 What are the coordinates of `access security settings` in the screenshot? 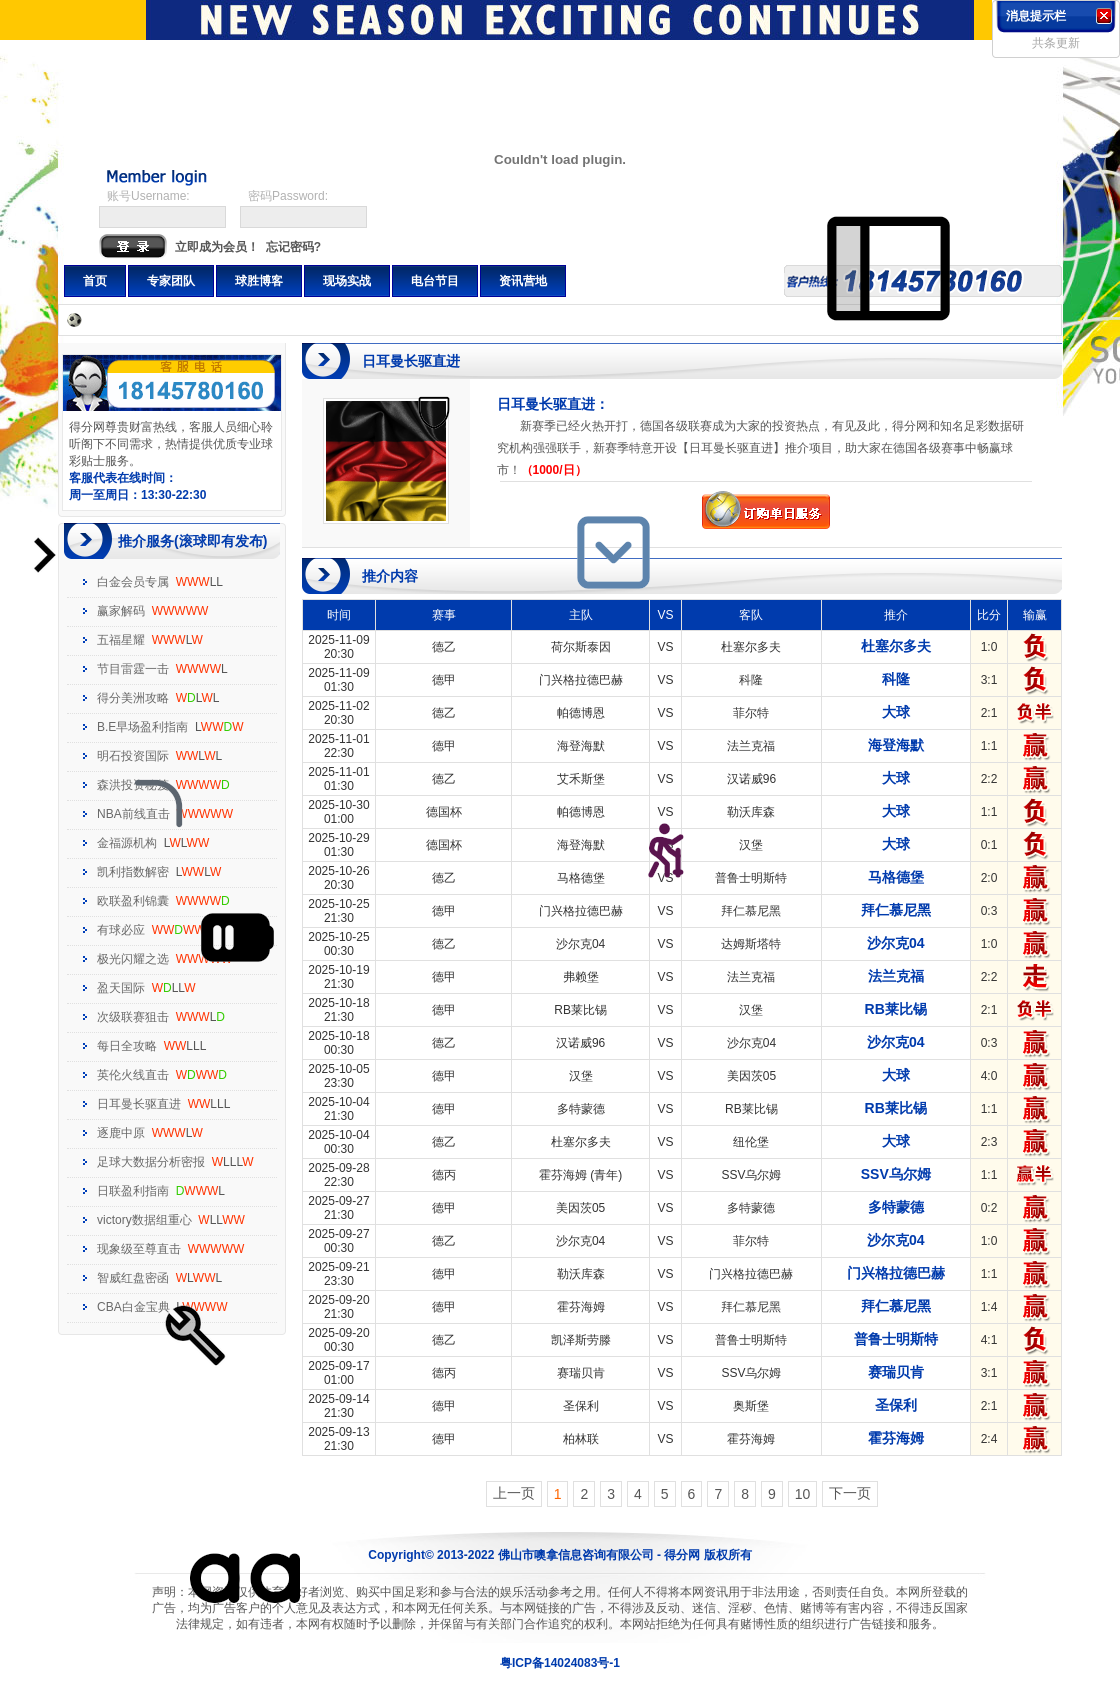 It's located at (434, 411).